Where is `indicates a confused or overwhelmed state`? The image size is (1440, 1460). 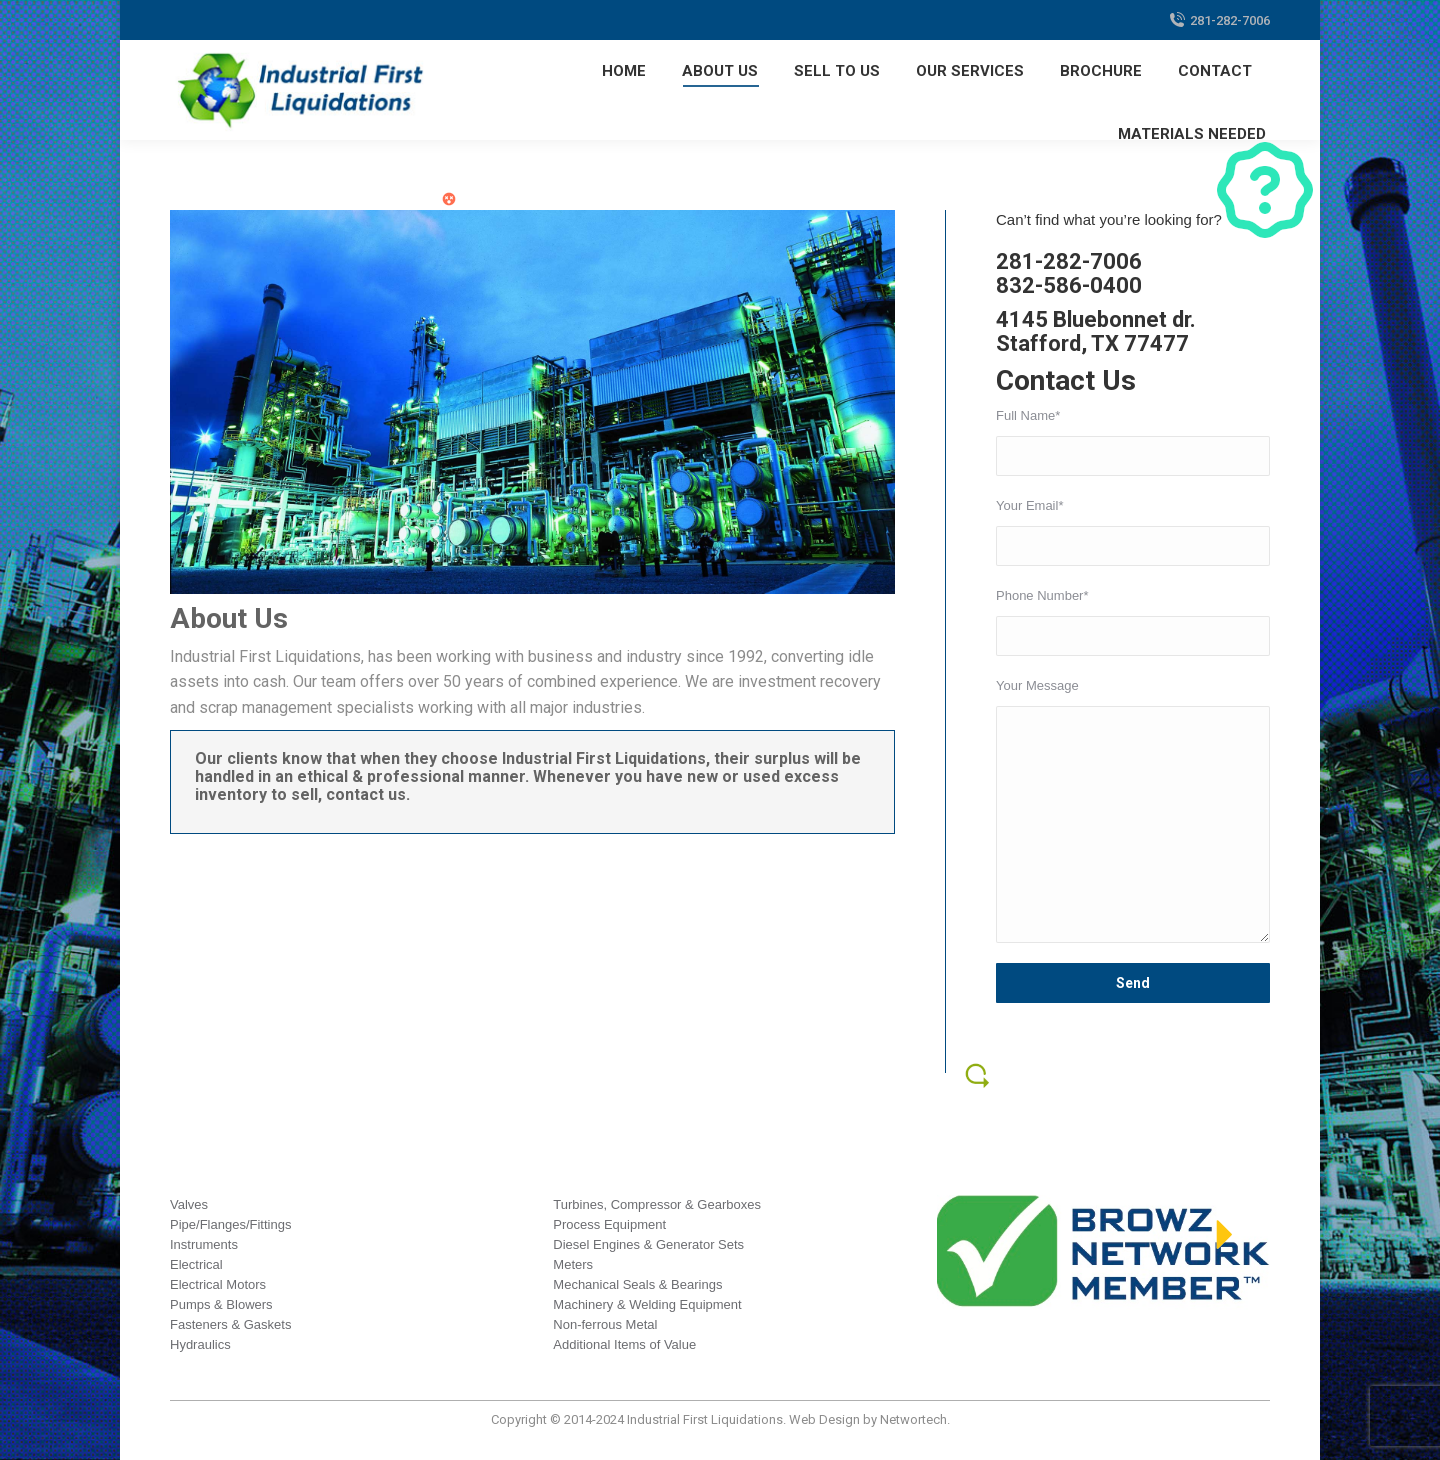
indicates a confused or overwhelmed state is located at coordinates (449, 199).